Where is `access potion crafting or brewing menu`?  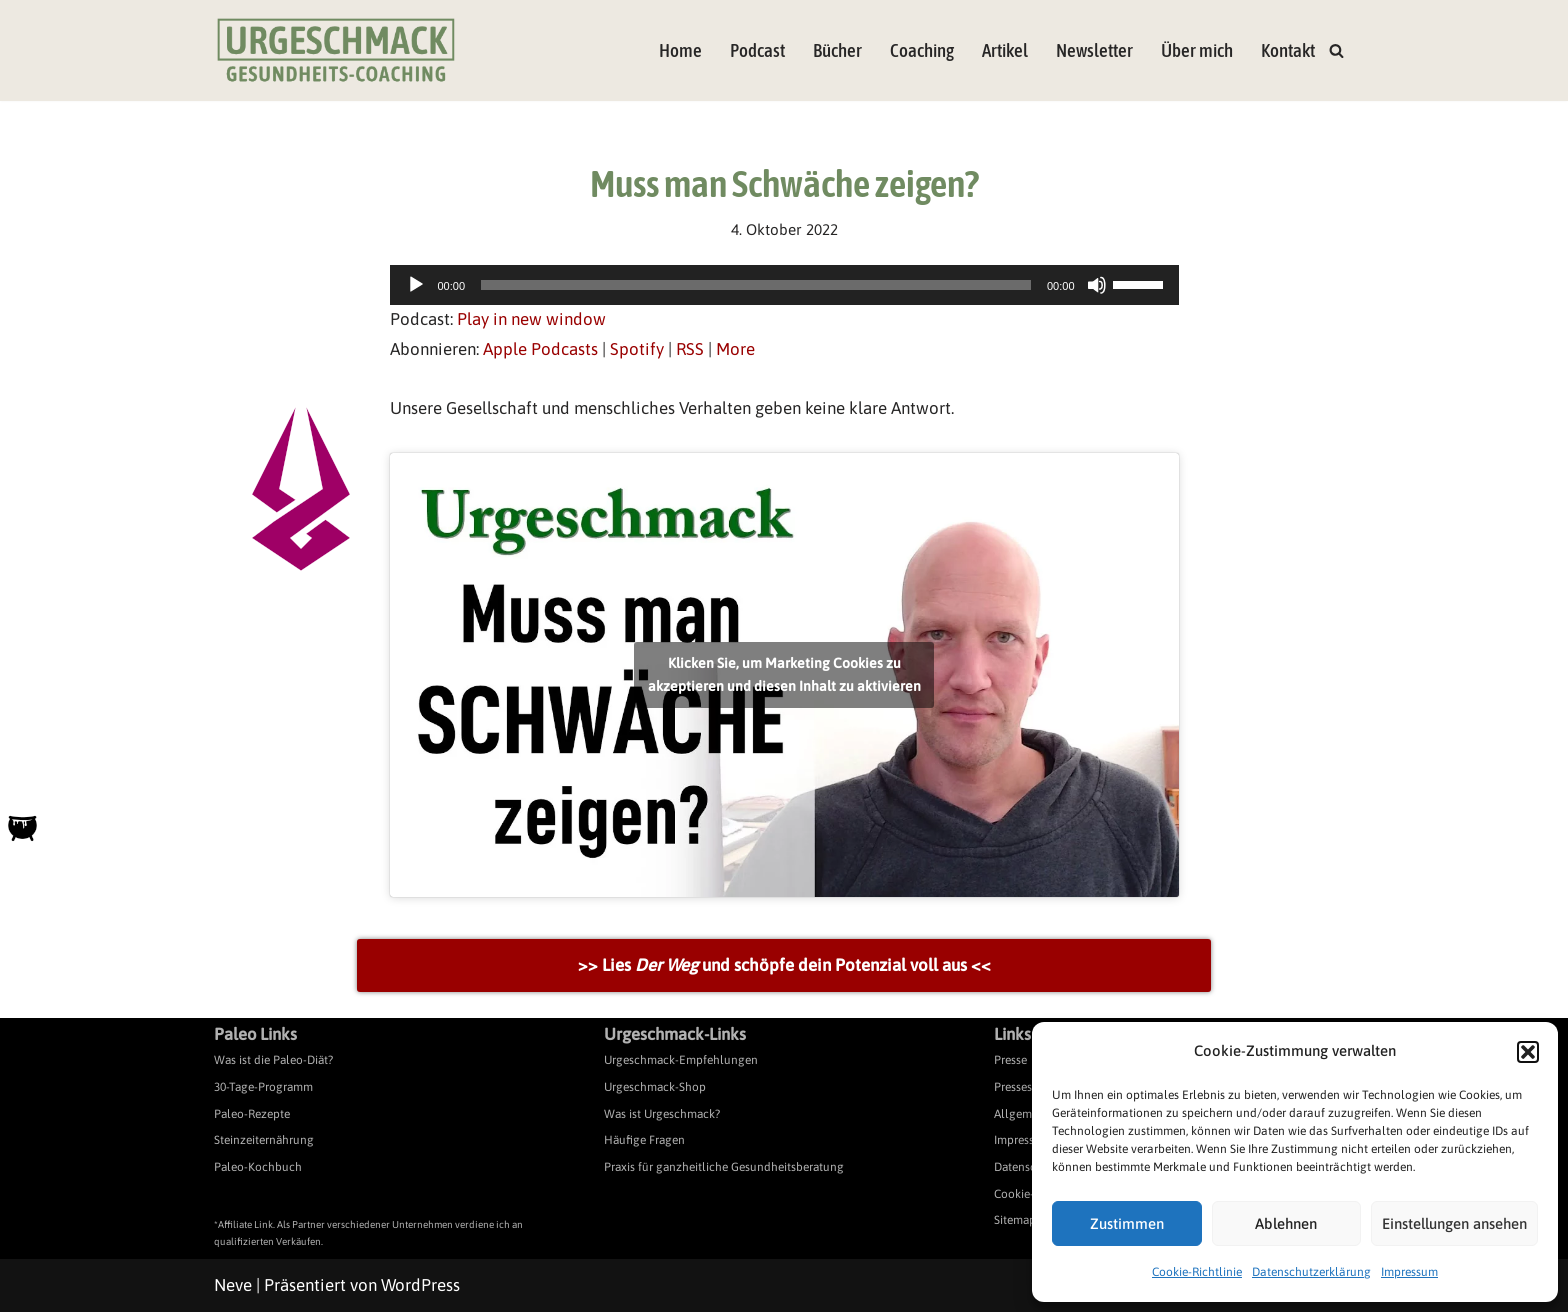
access potion crafting or brewing menu is located at coordinates (22, 828).